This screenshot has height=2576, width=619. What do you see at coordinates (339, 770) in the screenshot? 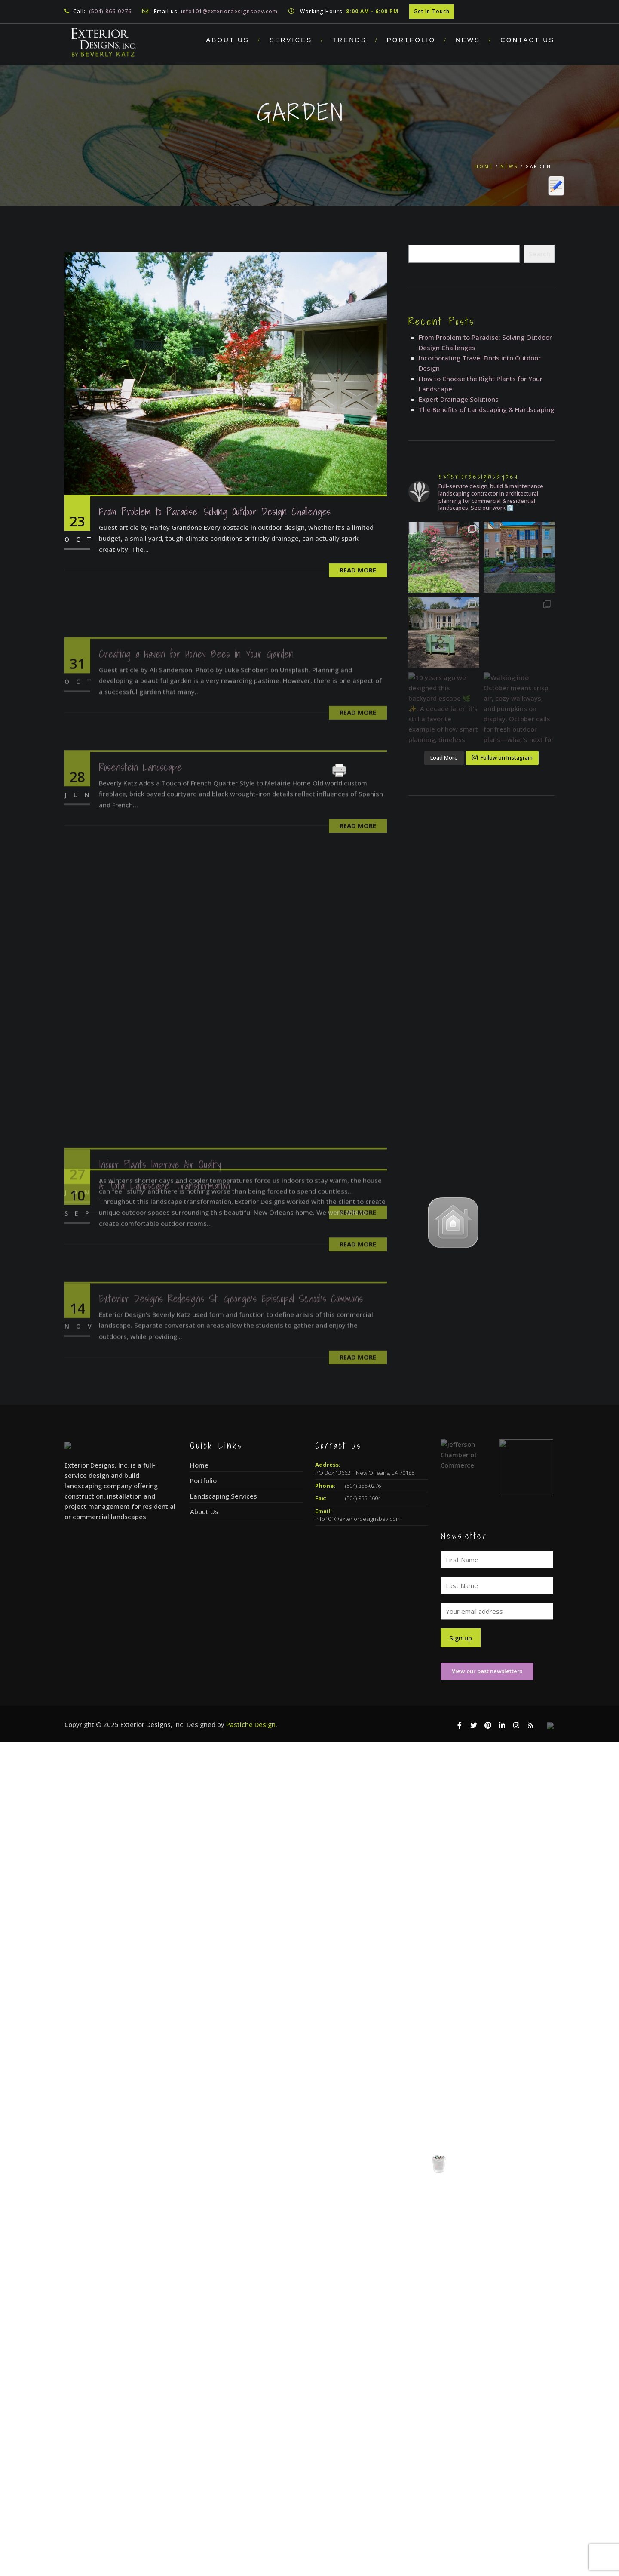
I see `access printer settings` at bounding box center [339, 770].